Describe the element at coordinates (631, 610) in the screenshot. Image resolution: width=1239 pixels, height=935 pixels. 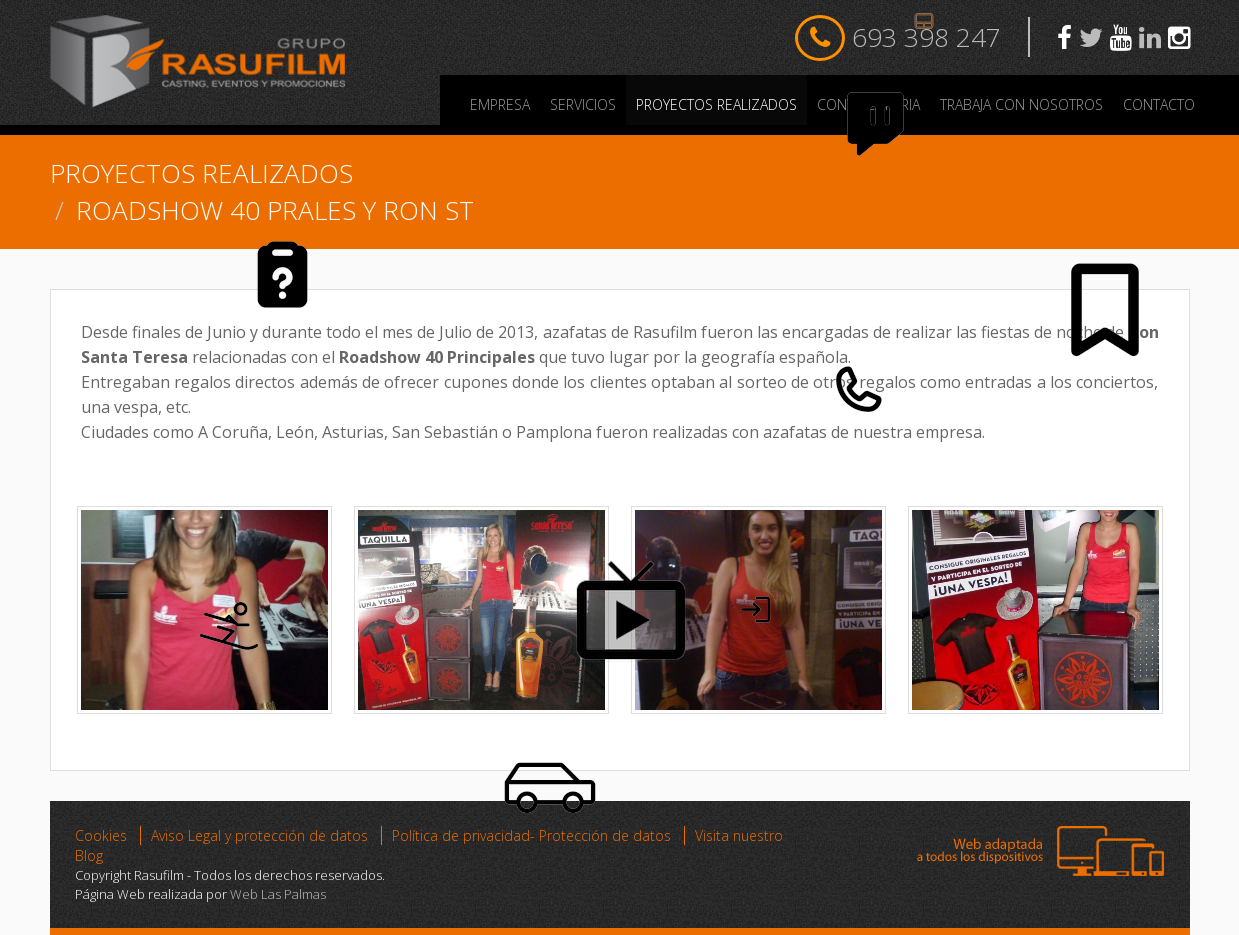
I see `watch live television or streaming content` at that location.